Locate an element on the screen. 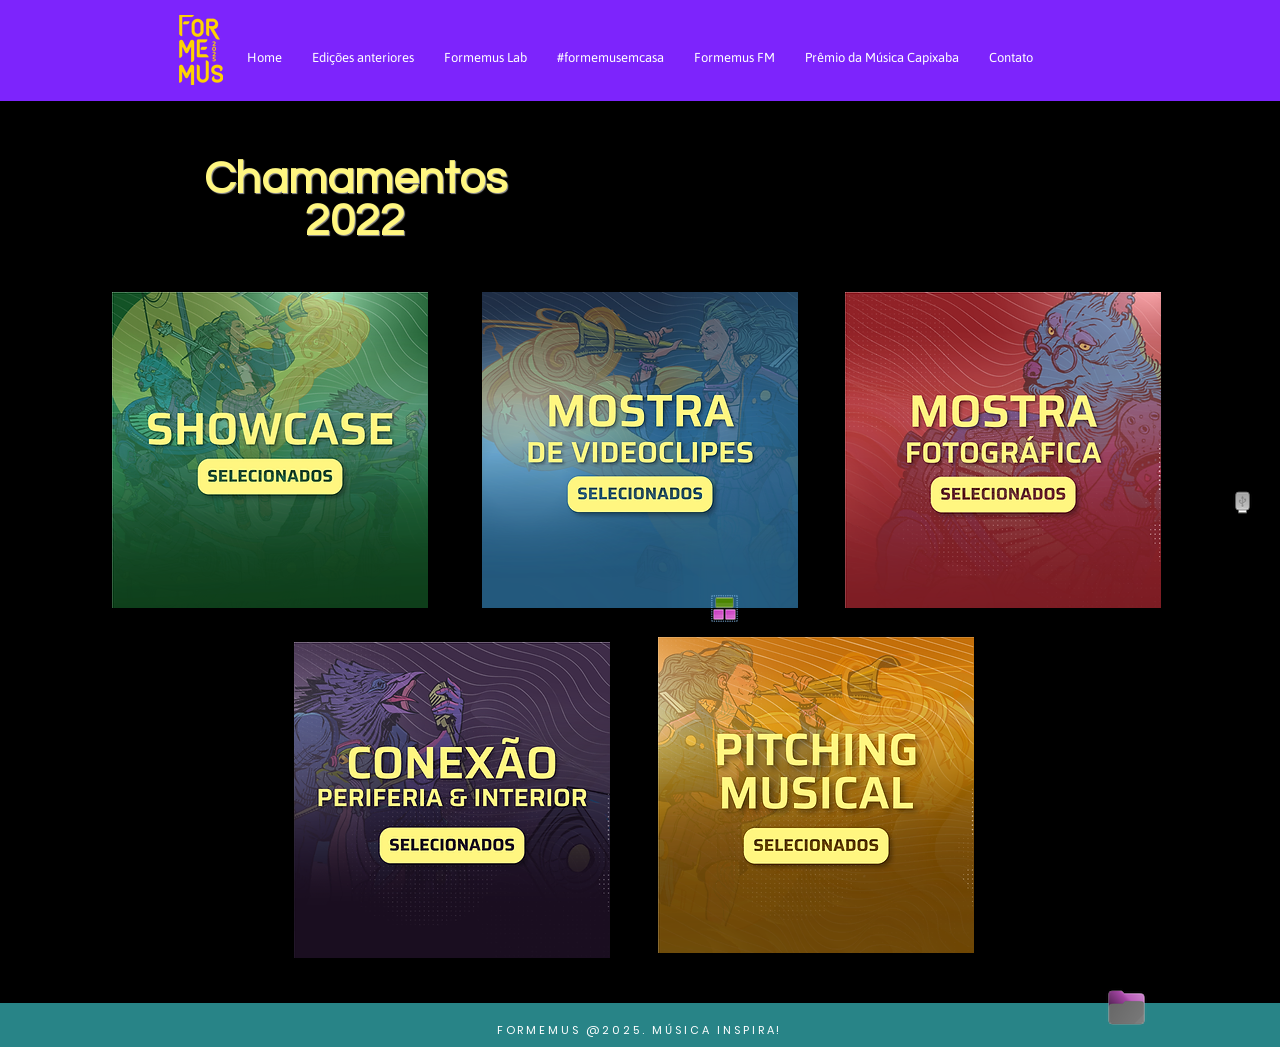  select all items in the current view is located at coordinates (724, 608).